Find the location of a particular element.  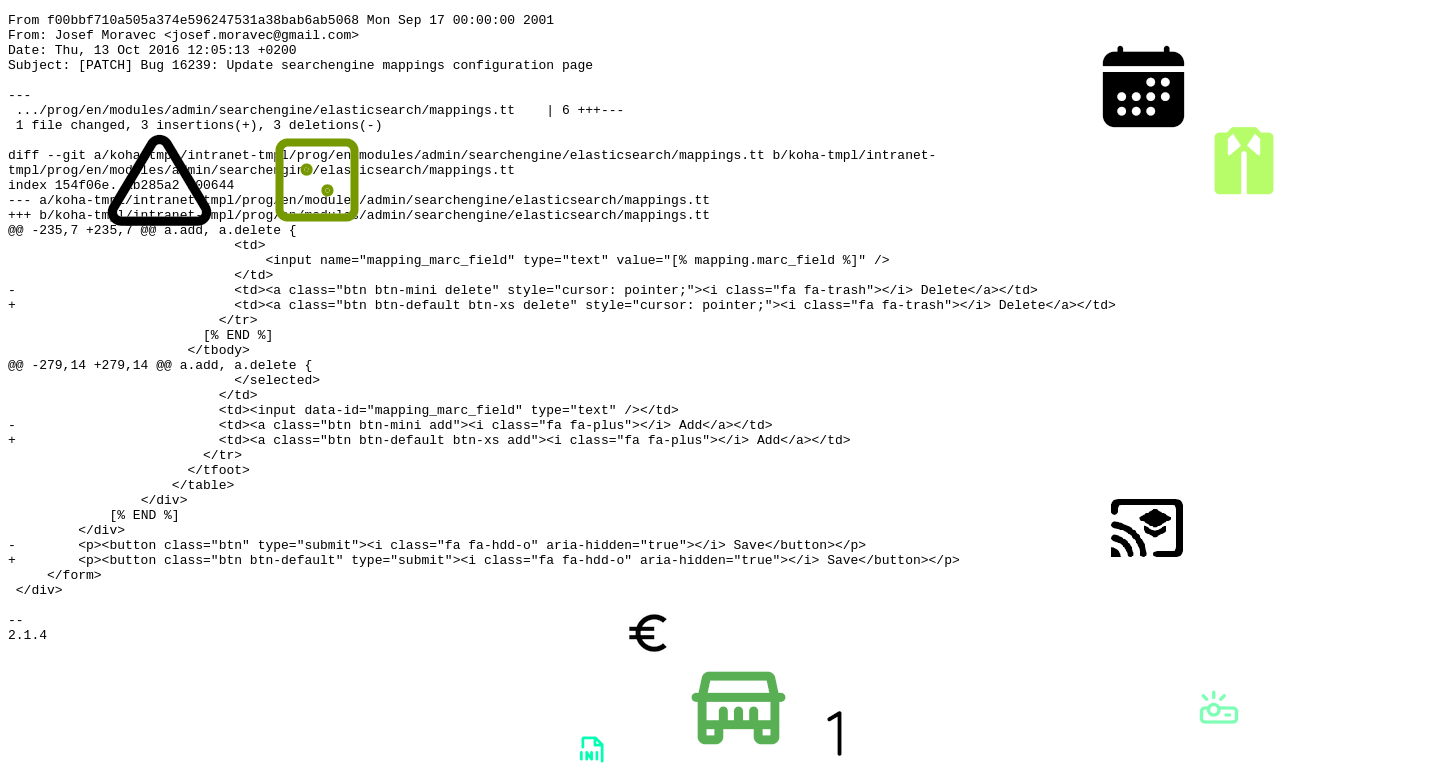

indicates first place or top ranking is located at coordinates (837, 733).